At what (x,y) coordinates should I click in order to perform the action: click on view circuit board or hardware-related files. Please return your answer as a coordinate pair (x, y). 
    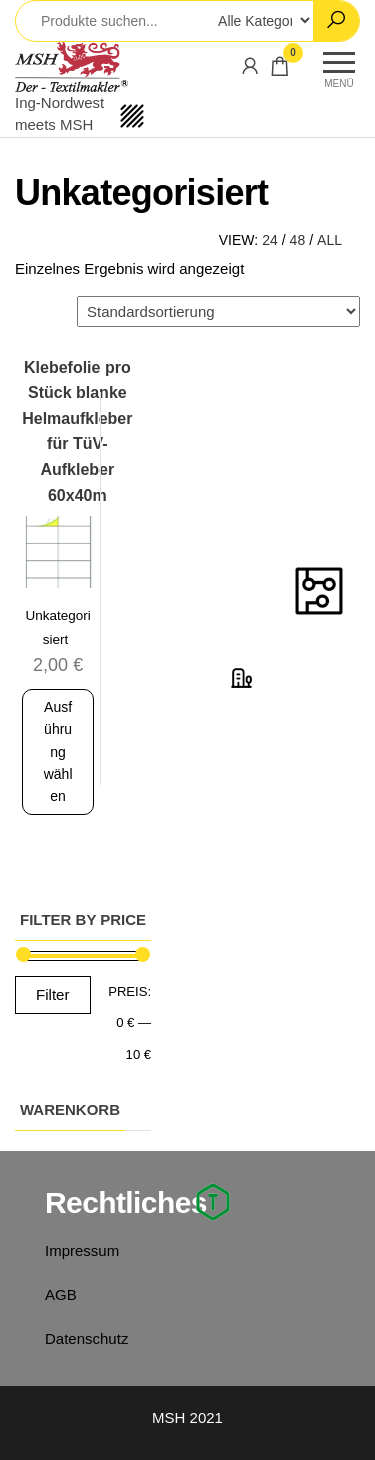
    Looking at the image, I should click on (319, 591).